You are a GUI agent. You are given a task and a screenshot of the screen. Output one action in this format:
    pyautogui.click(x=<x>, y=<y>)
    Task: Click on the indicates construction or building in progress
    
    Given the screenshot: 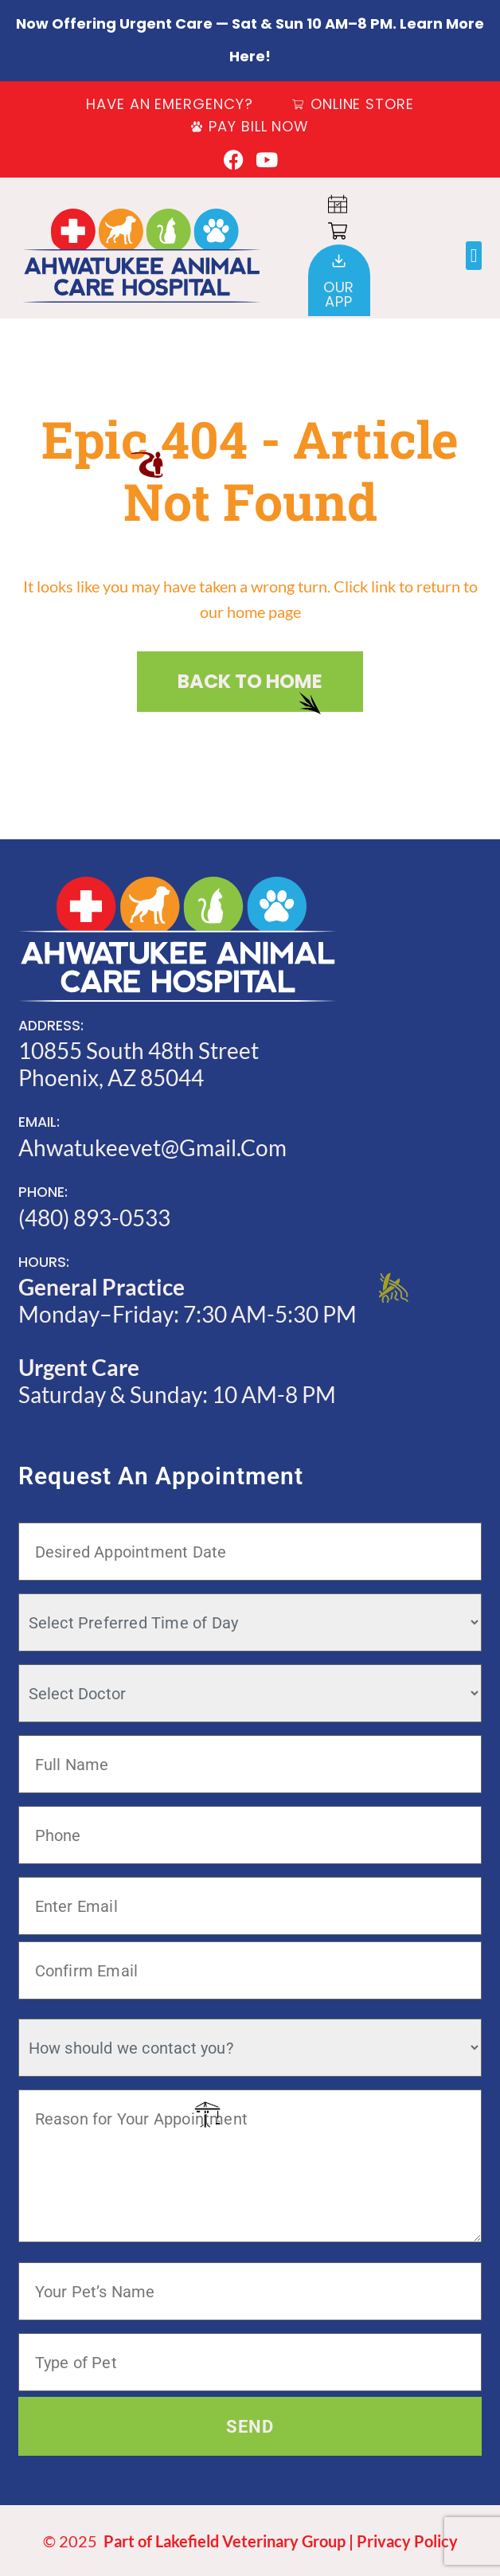 What is the action you would take?
    pyautogui.click(x=207, y=2114)
    